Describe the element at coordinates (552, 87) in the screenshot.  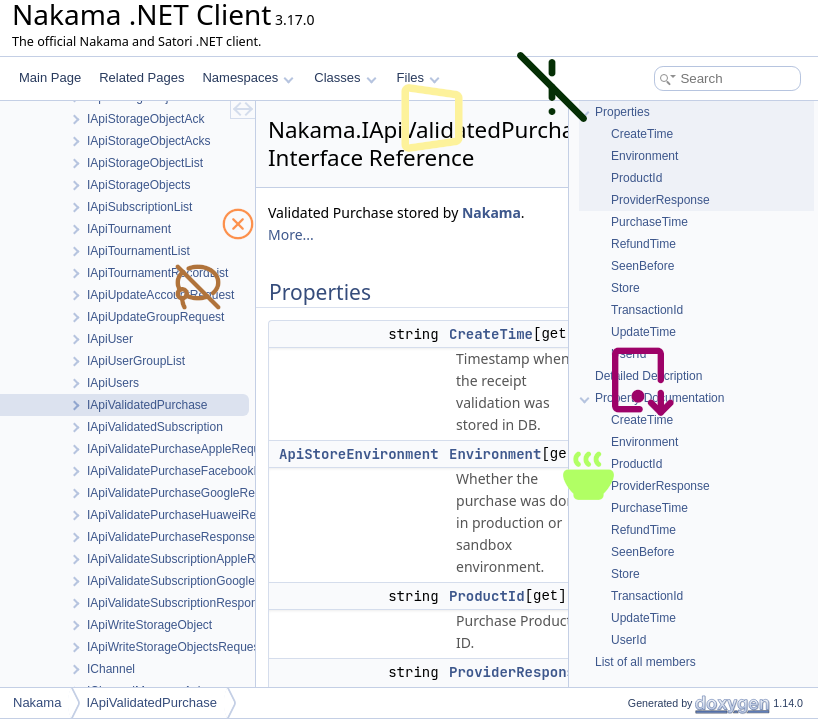
I see `disable alert notifications` at that location.